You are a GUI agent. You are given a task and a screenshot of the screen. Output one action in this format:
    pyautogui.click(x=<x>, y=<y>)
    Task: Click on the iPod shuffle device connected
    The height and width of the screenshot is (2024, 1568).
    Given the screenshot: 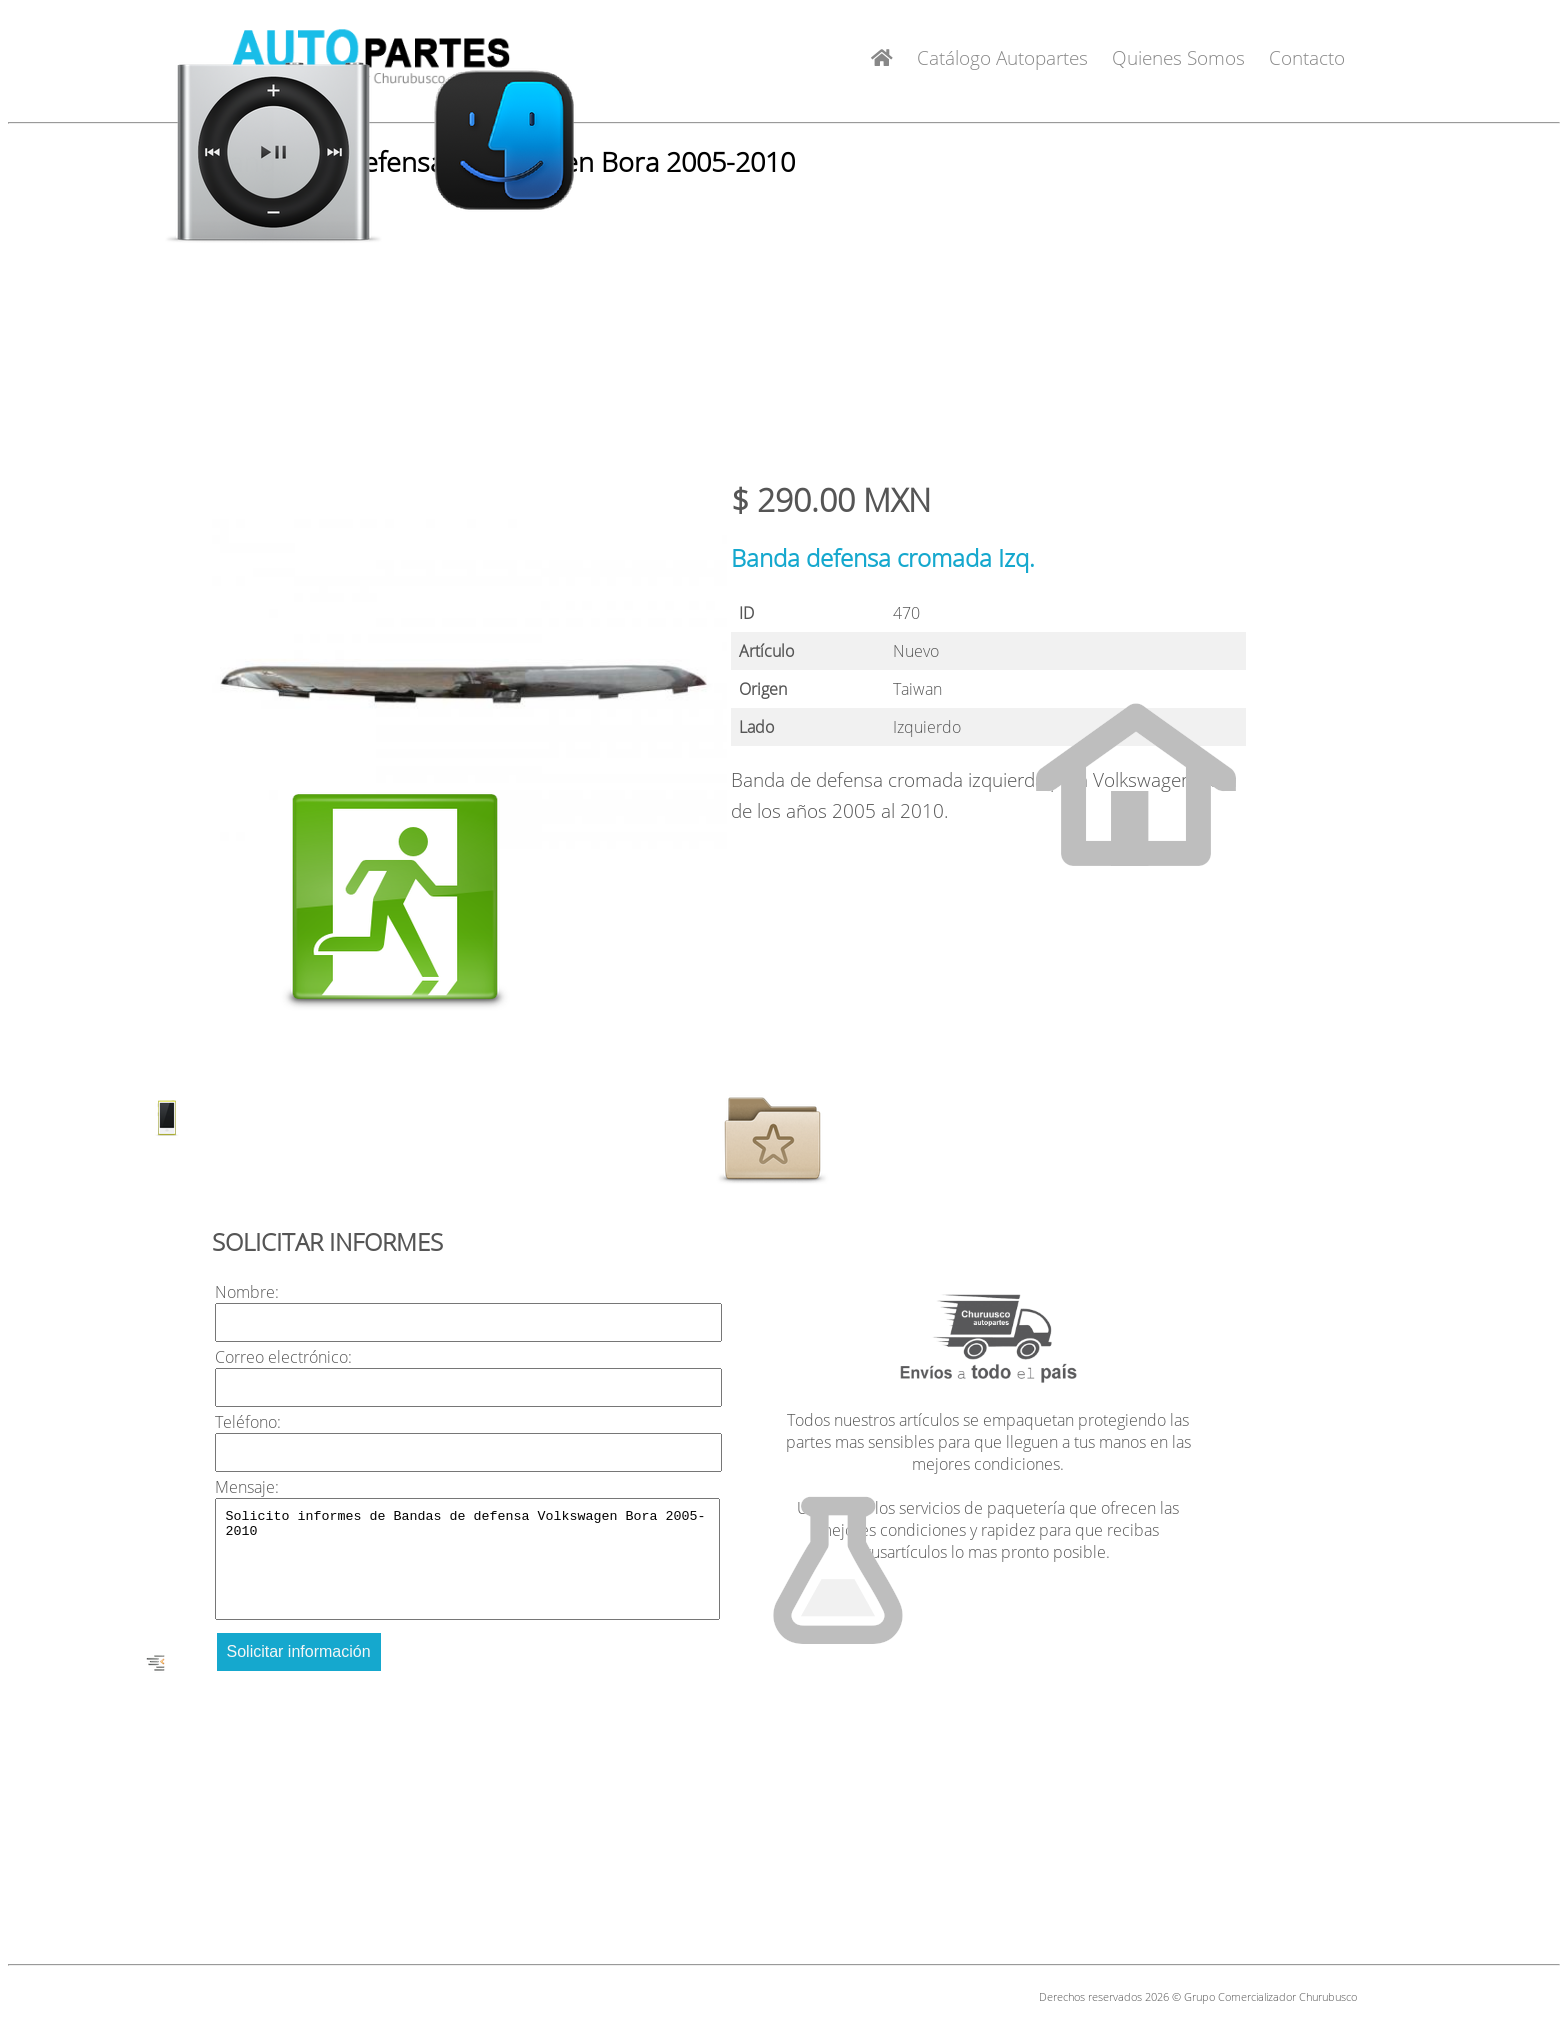 What is the action you would take?
    pyautogui.click(x=273, y=151)
    